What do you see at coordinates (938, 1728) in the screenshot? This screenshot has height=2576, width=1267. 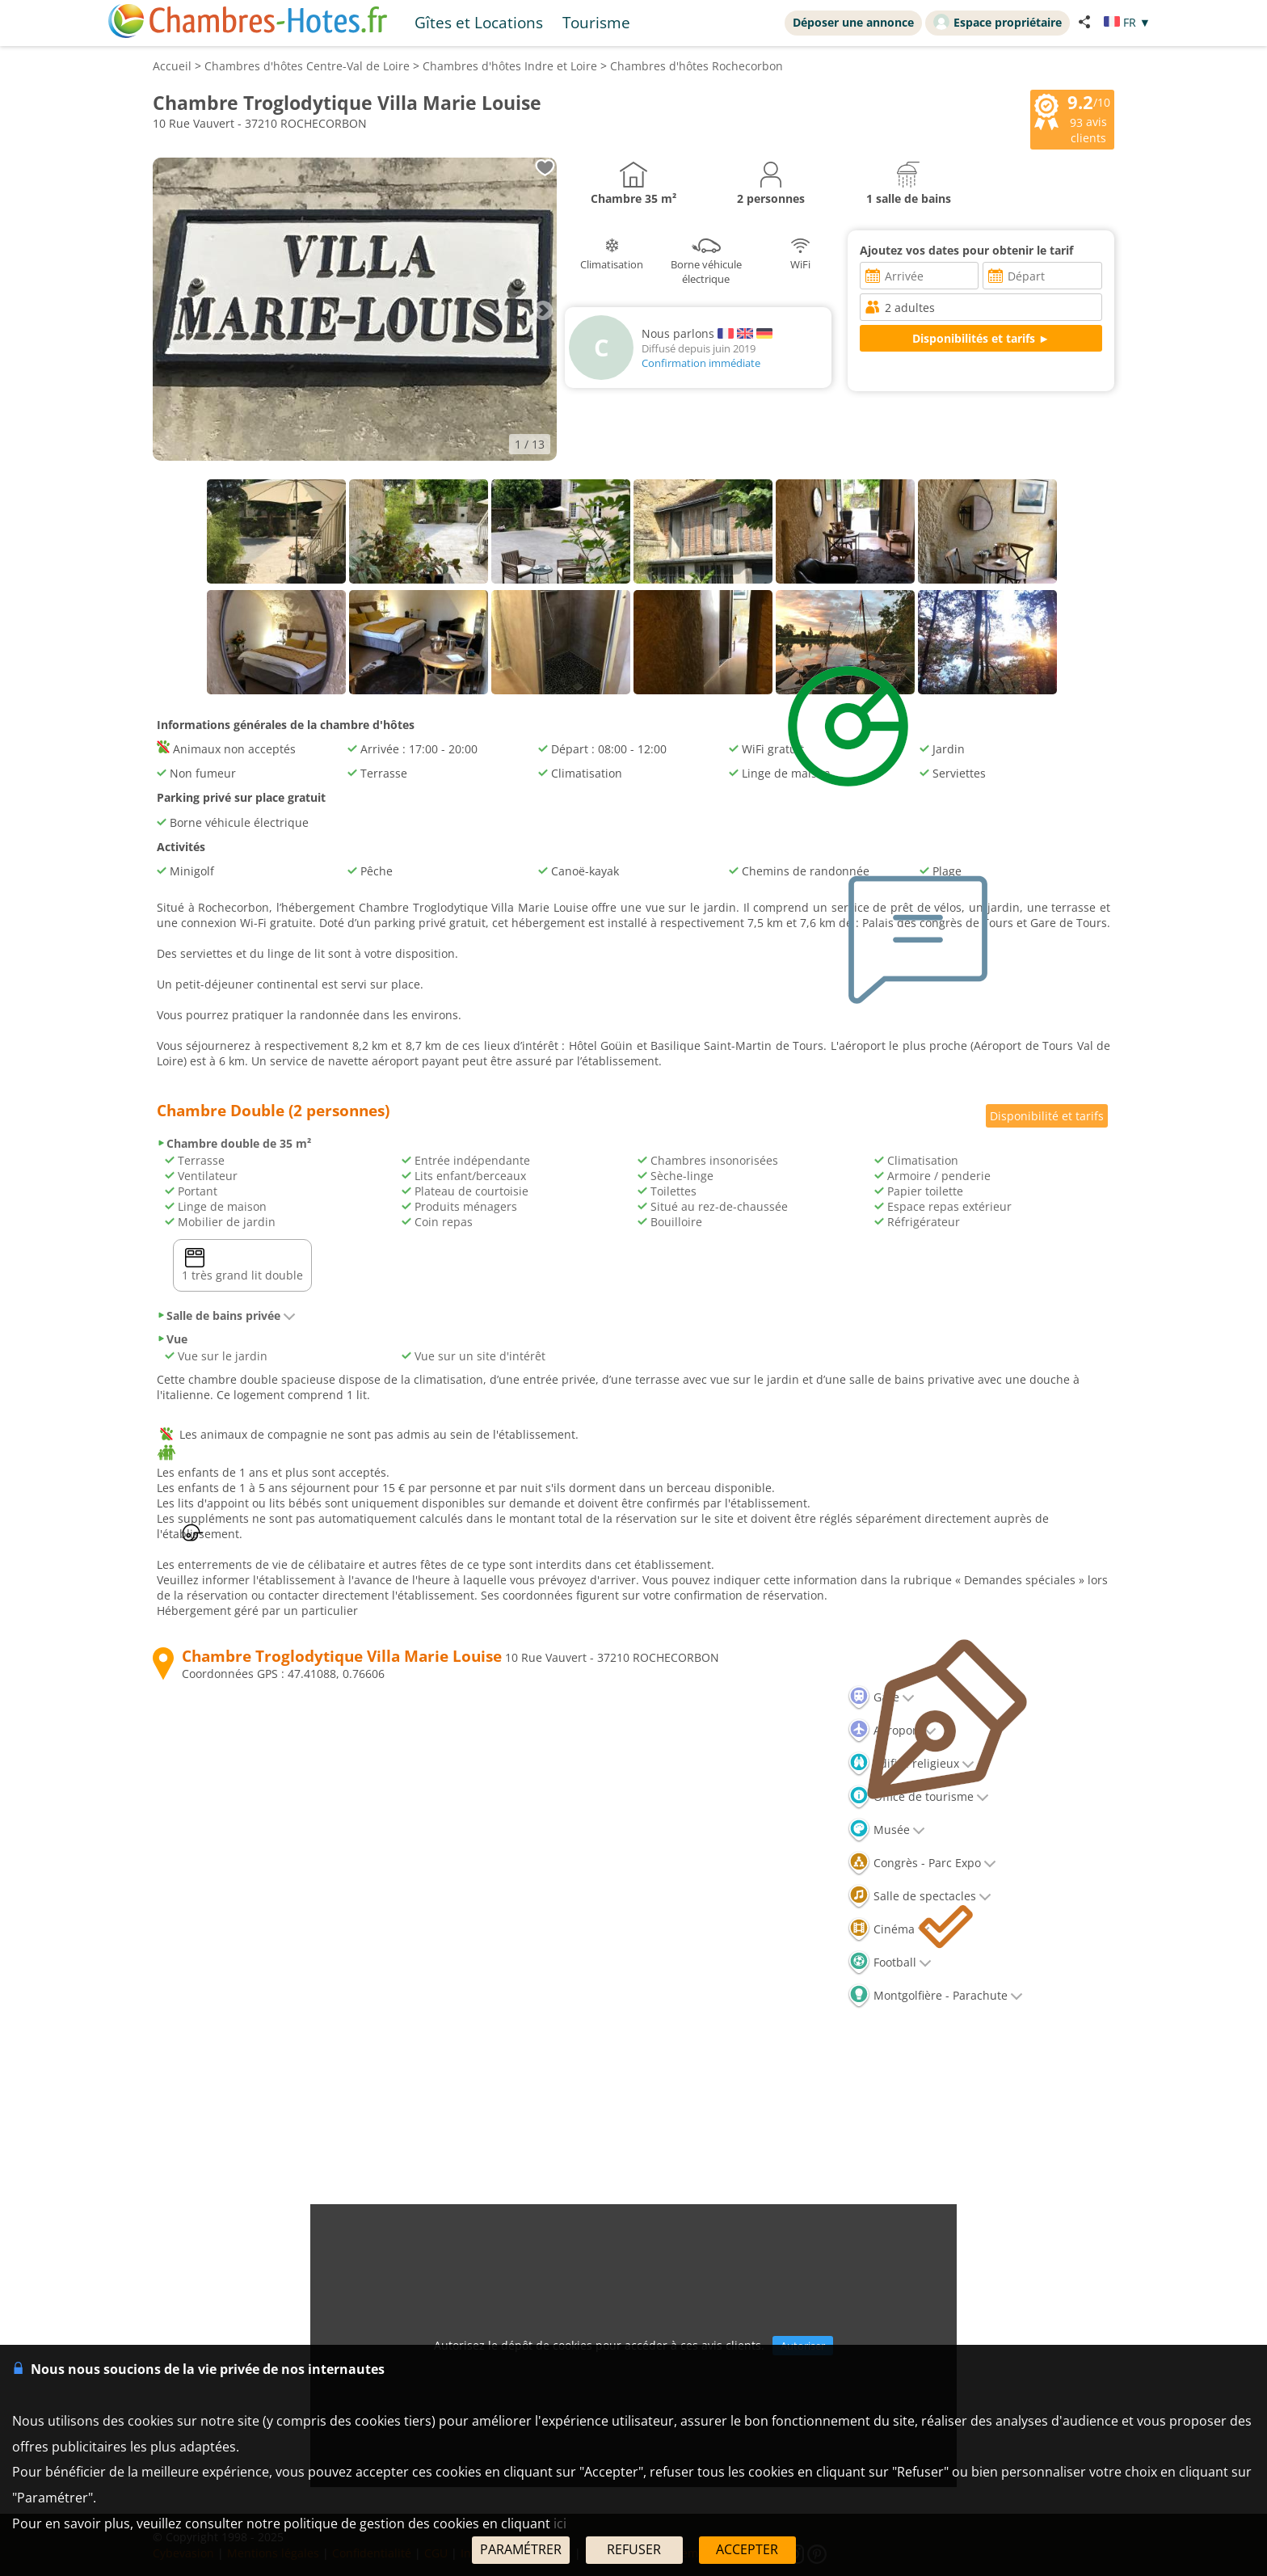 I see `access drawing or illustration tools` at bounding box center [938, 1728].